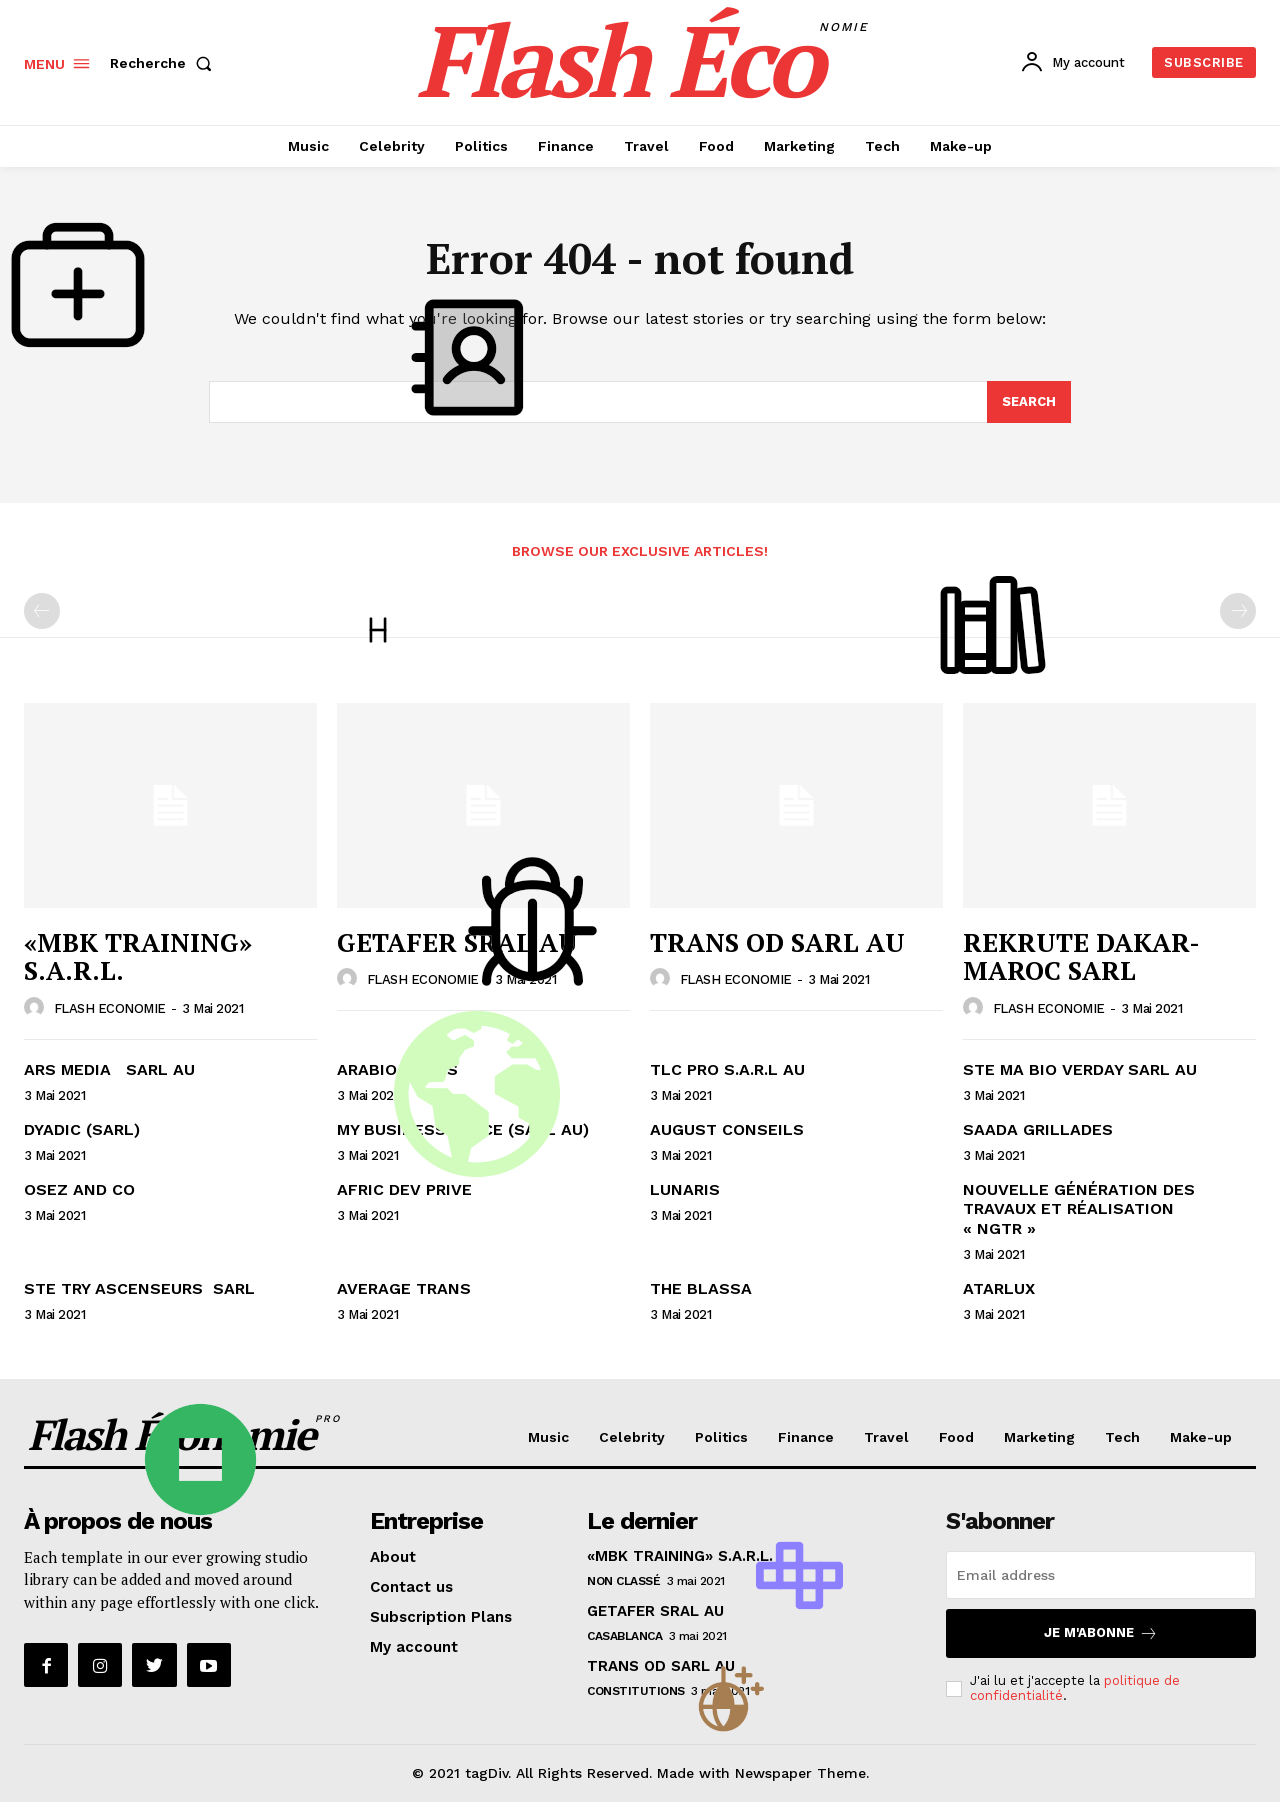 This screenshot has height=1802, width=1280. What do you see at coordinates (728, 1700) in the screenshot?
I see `access party or event mode` at bounding box center [728, 1700].